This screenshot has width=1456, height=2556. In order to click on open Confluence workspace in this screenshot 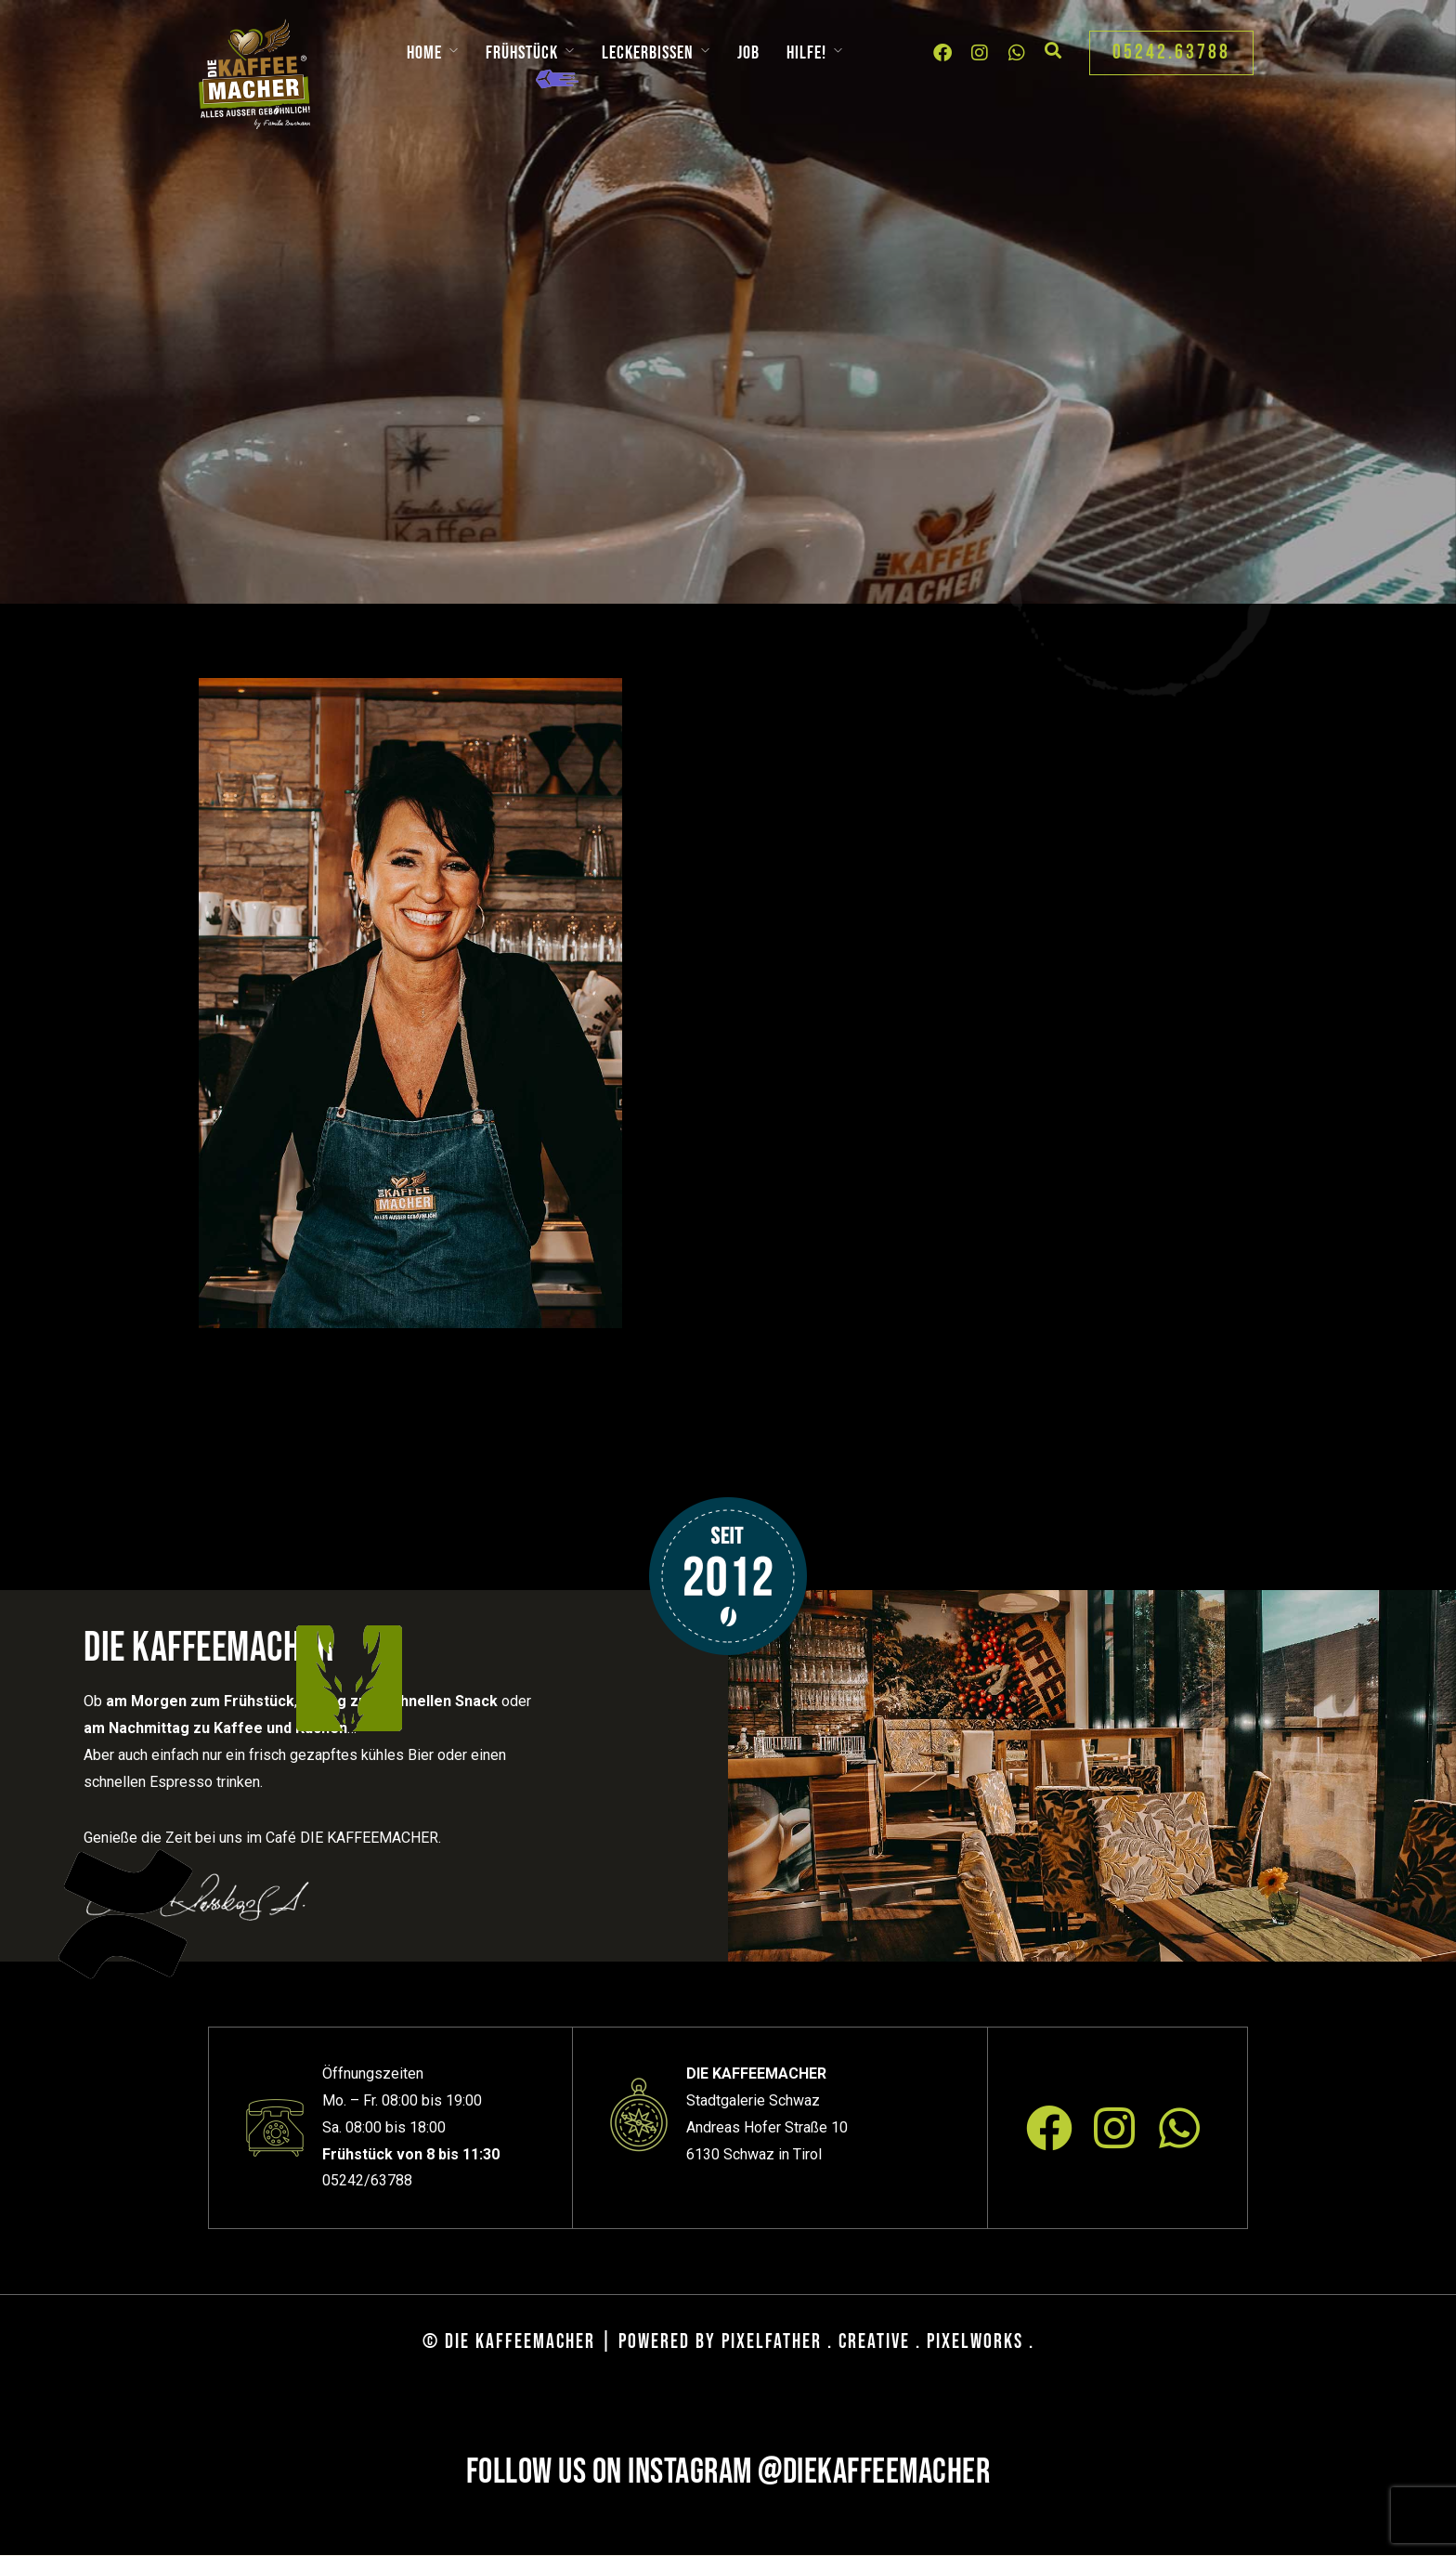, I will do `click(125, 1914)`.